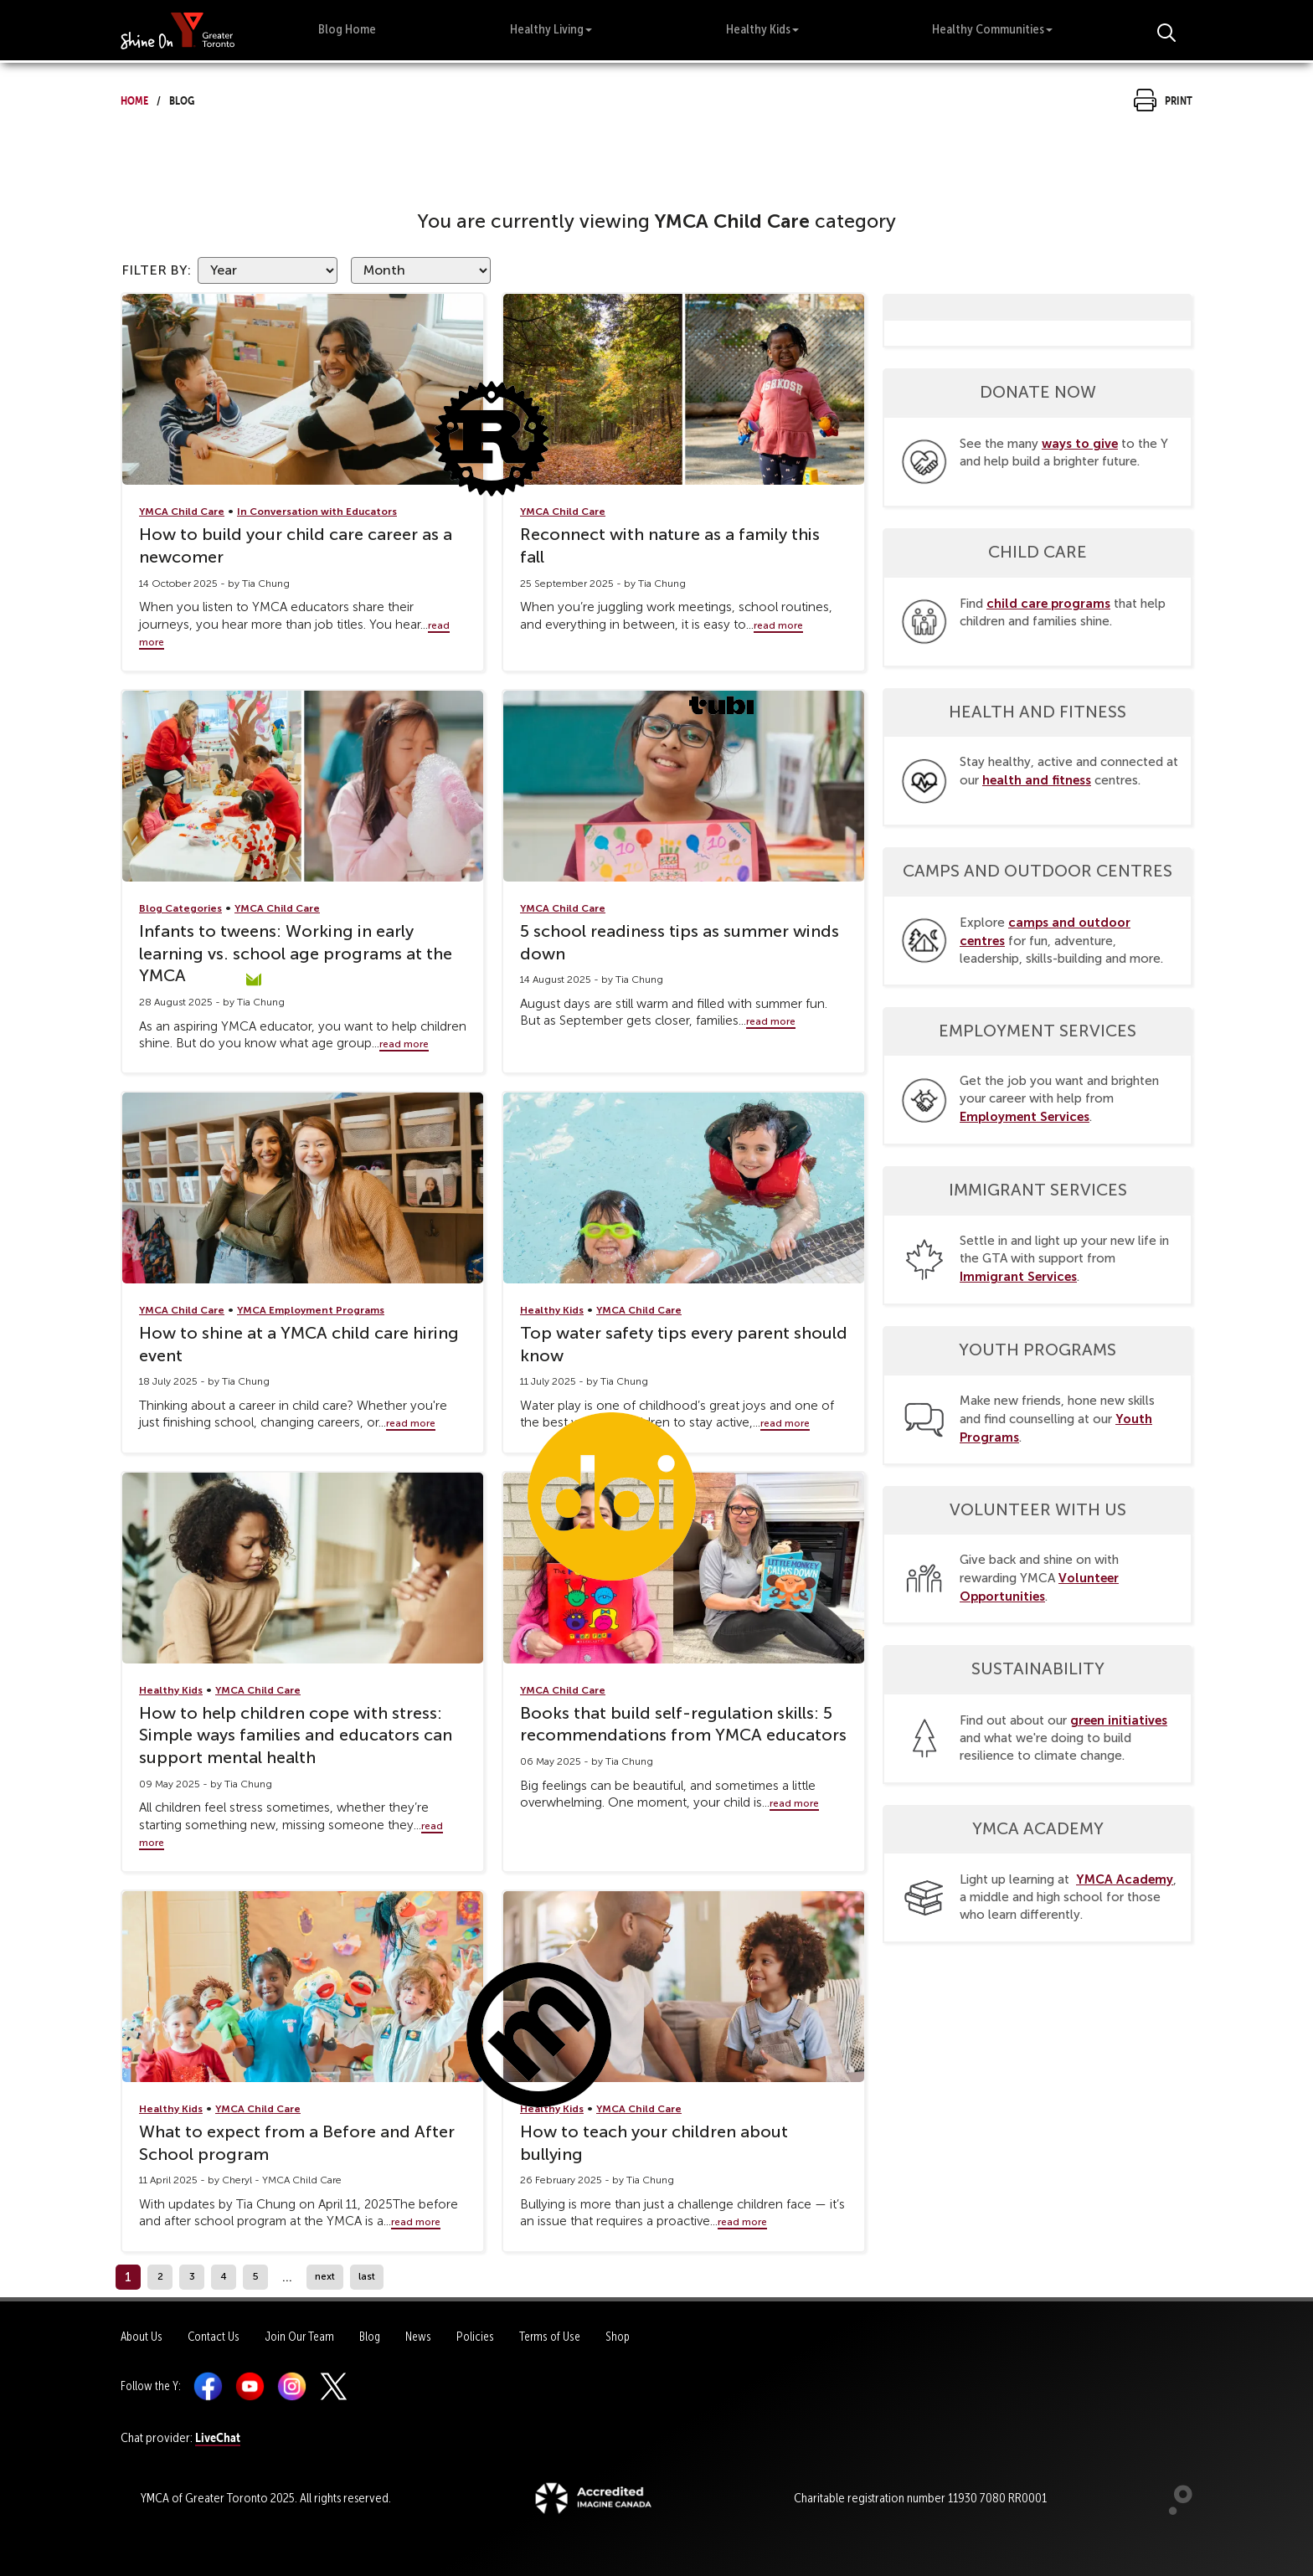  Describe the element at coordinates (254, 979) in the screenshot. I see `open ProtonMail app` at that location.